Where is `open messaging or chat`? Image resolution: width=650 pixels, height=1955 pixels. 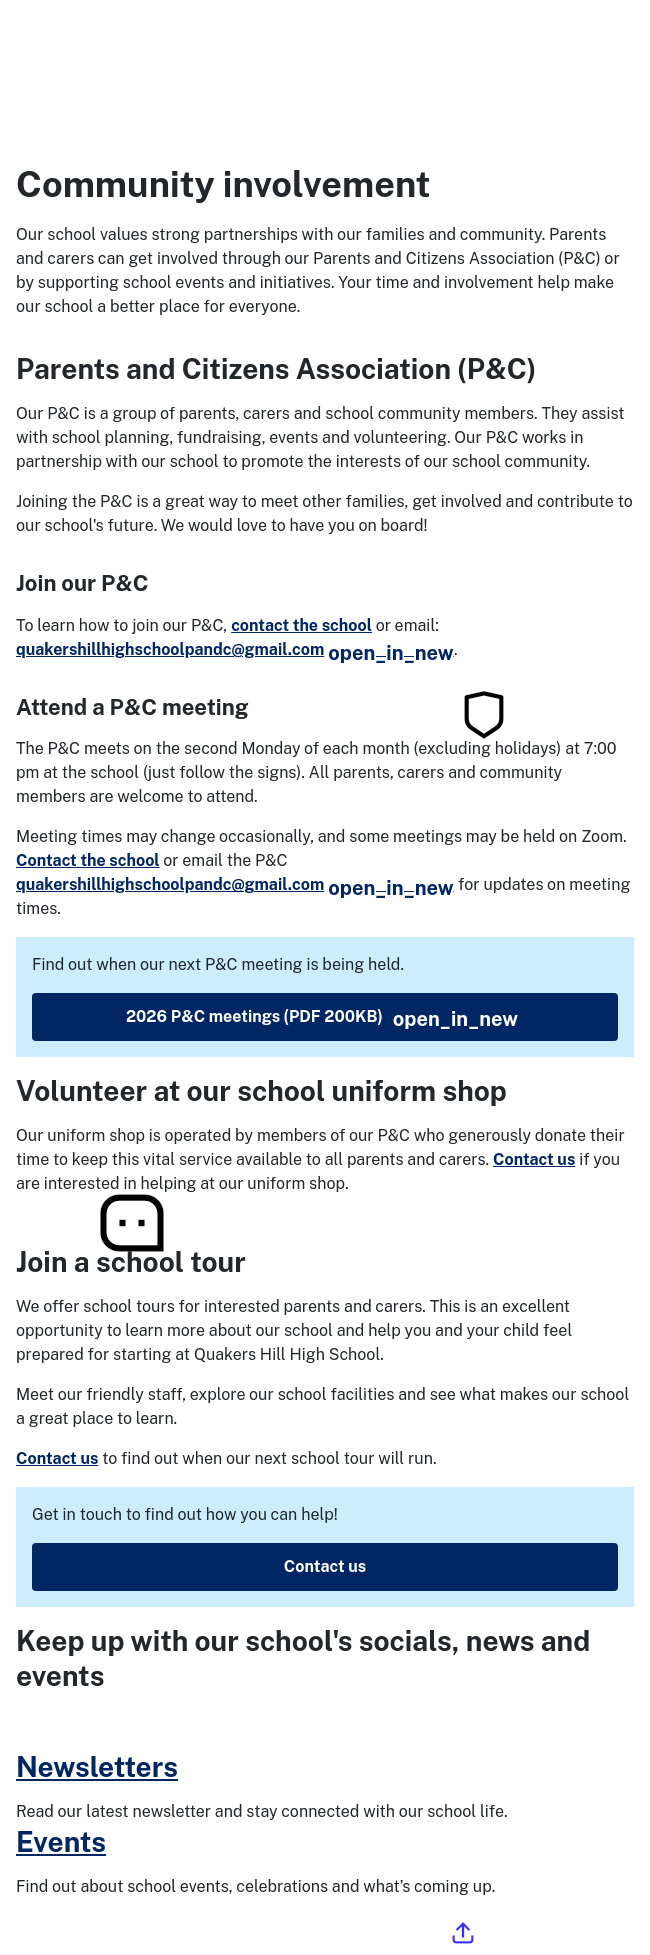 open messaging or chat is located at coordinates (132, 1223).